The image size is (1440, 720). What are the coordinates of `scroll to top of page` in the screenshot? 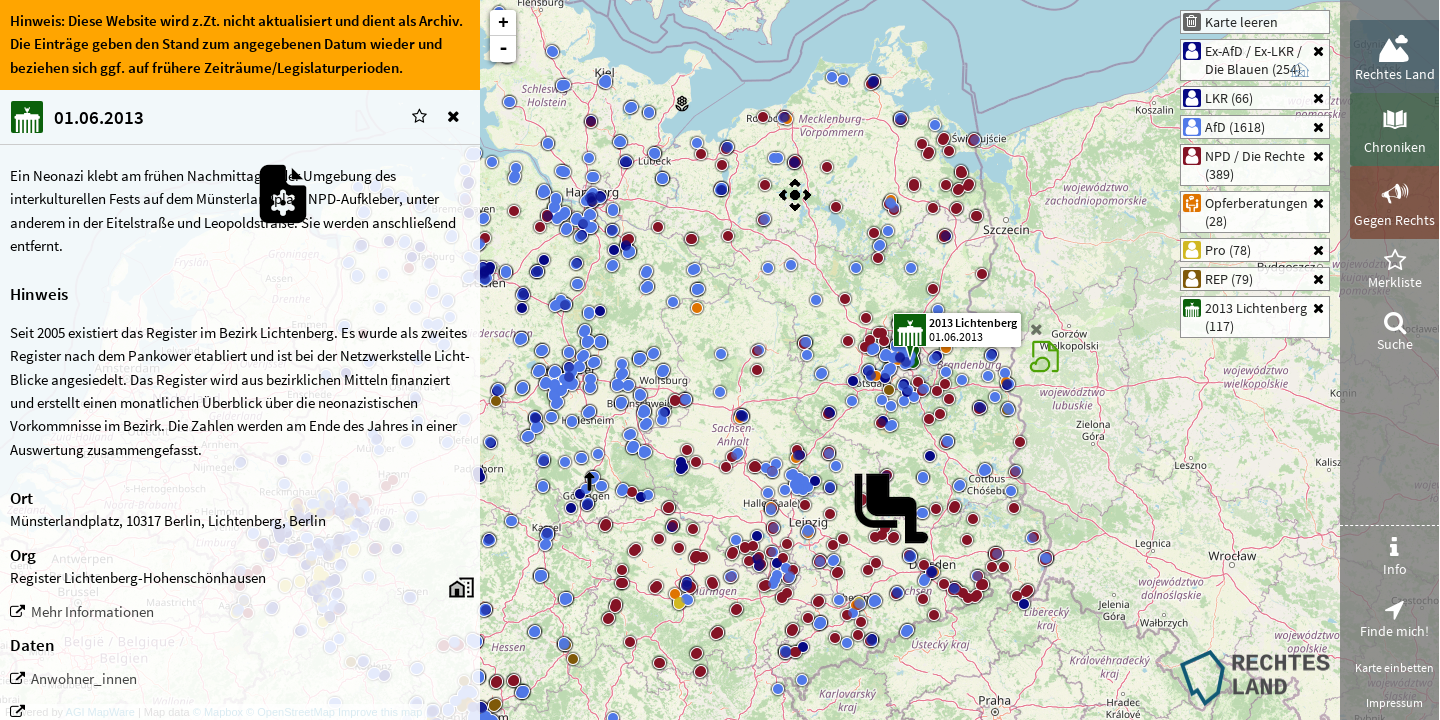 It's located at (589, 481).